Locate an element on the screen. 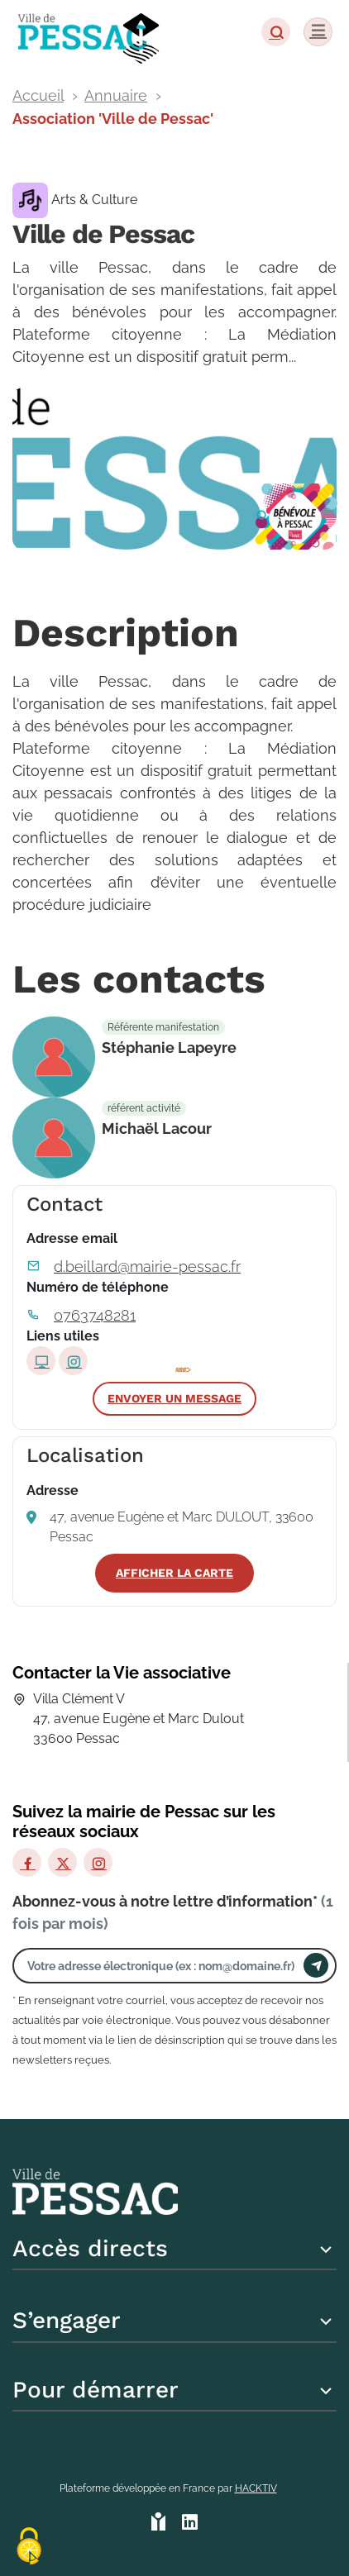 The height and width of the screenshot is (2576, 349). flux brand logo is located at coordinates (141, 38).